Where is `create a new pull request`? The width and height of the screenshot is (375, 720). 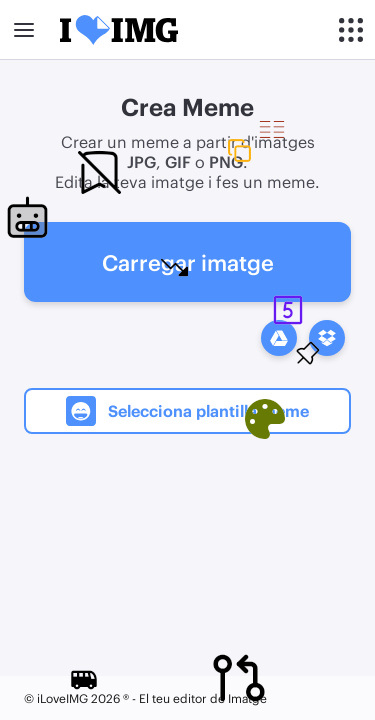 create a new pull request is located at coordinates (239, 678).